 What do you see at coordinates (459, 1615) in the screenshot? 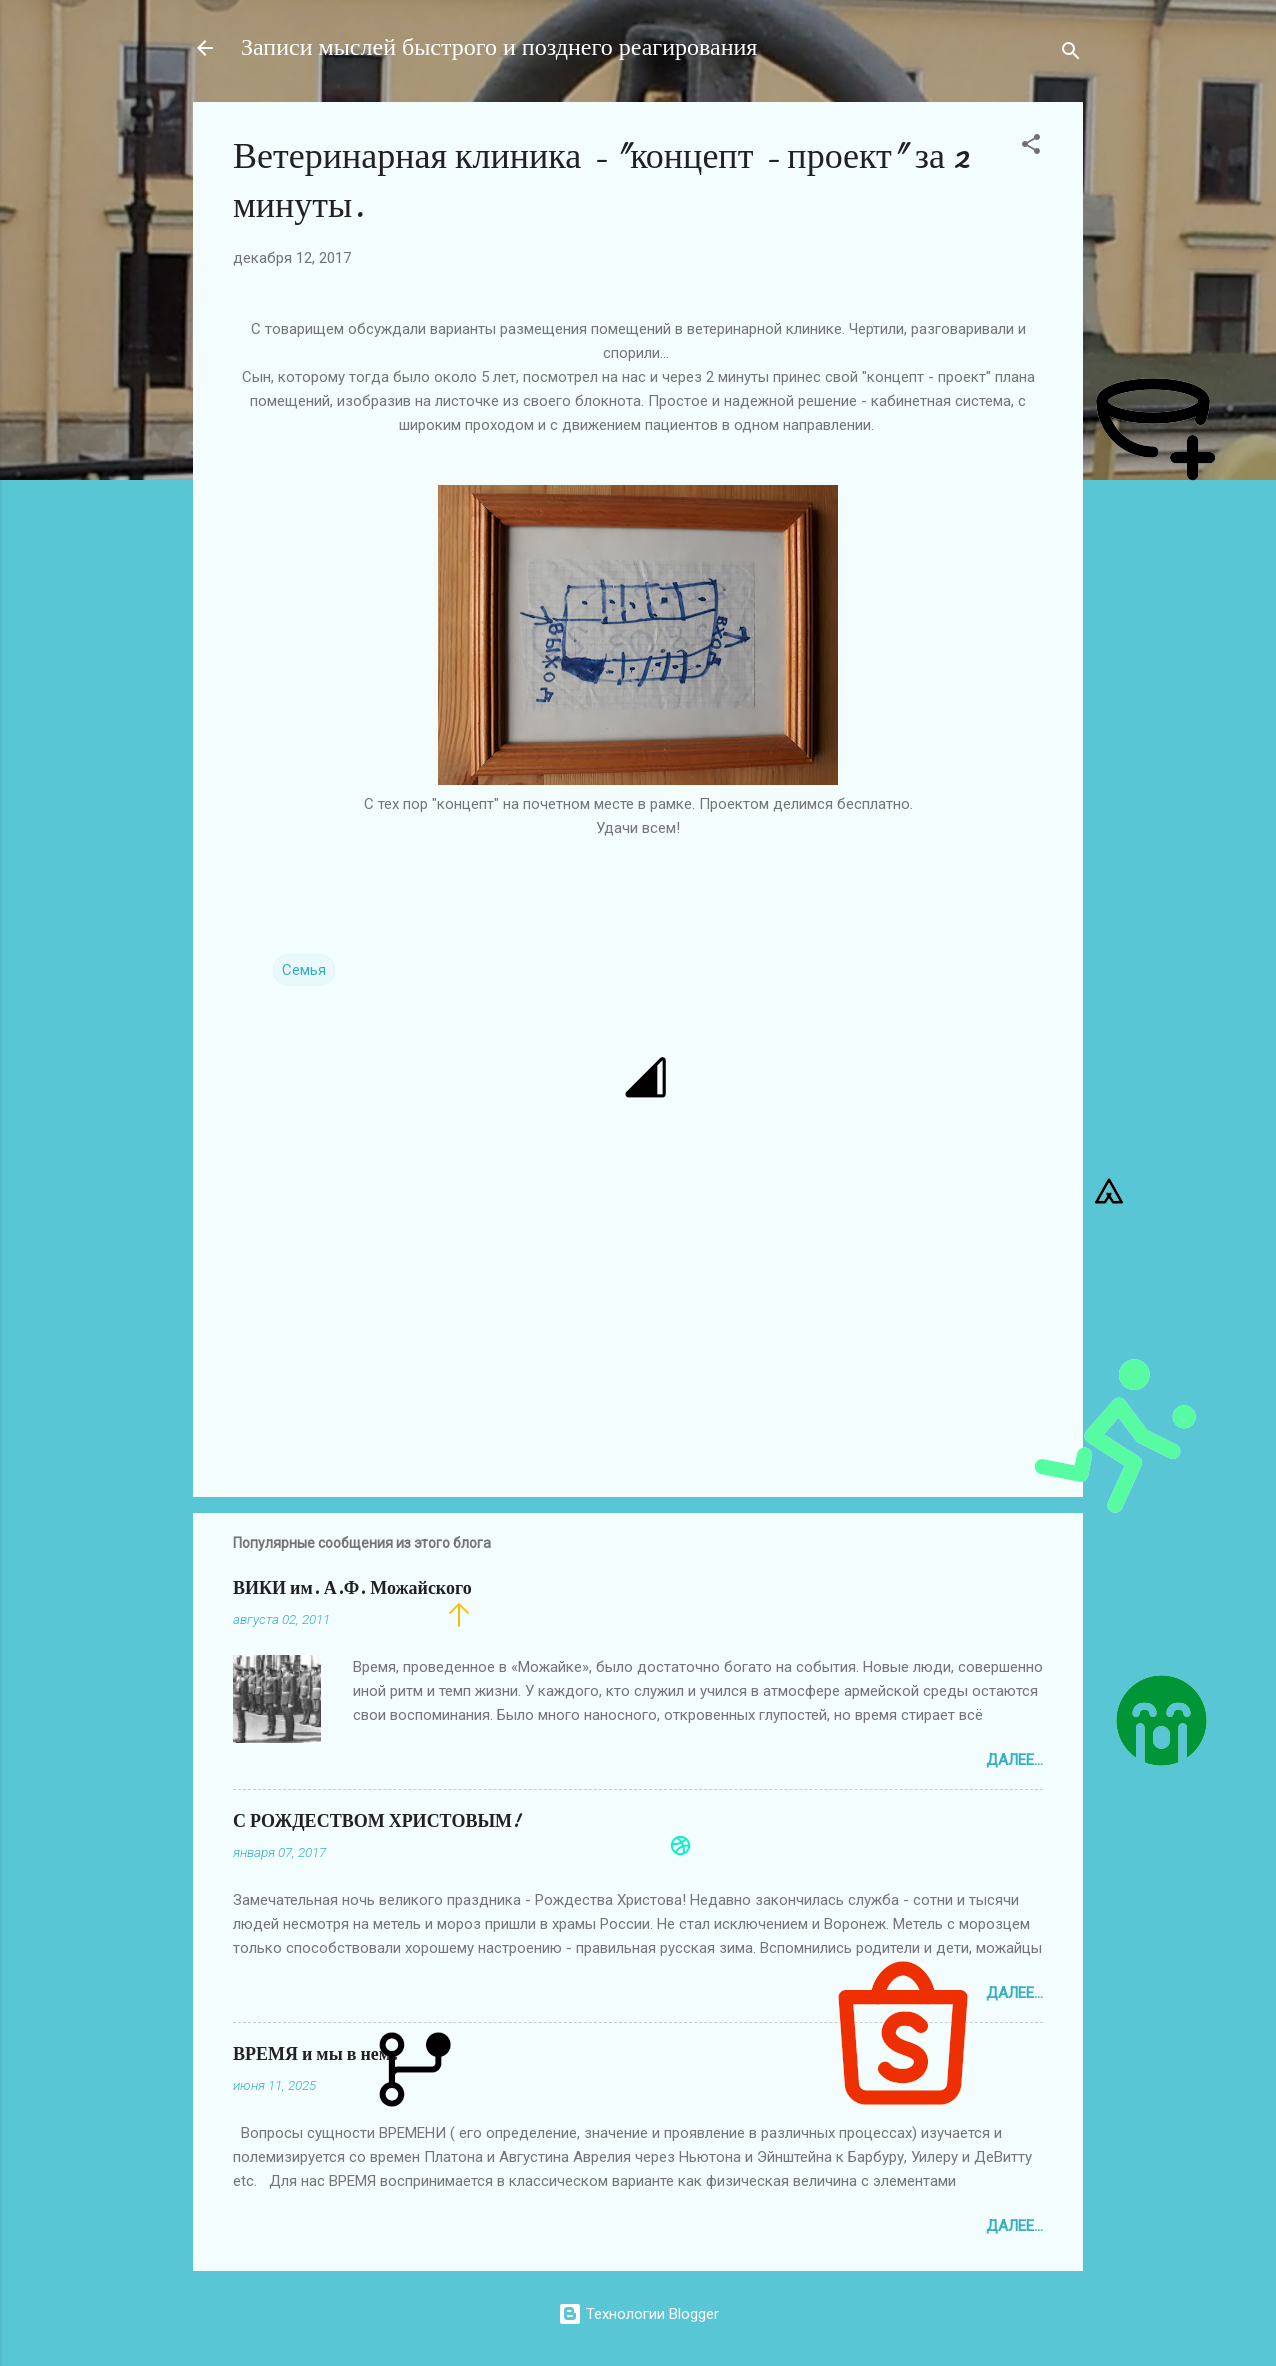
I see `scroll to top of page` at bounding box center [459, 1615].